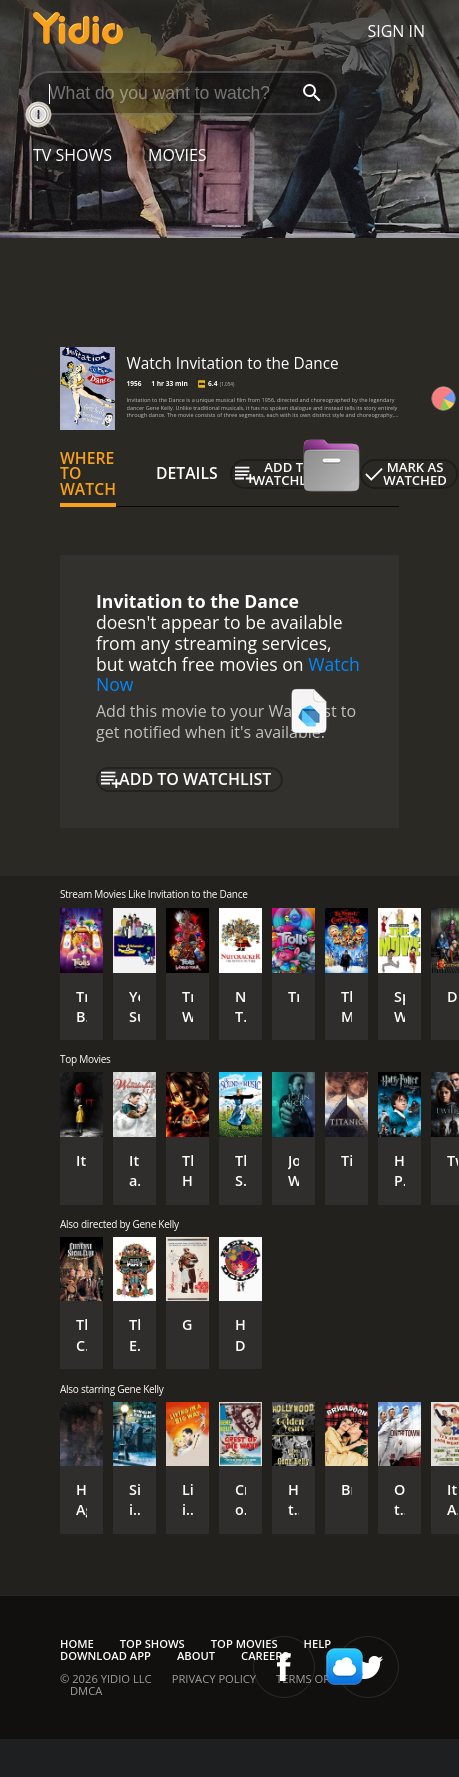 This screenshot has width=459, height=1777. I want to click on open the file manager application, so click(331, 465).